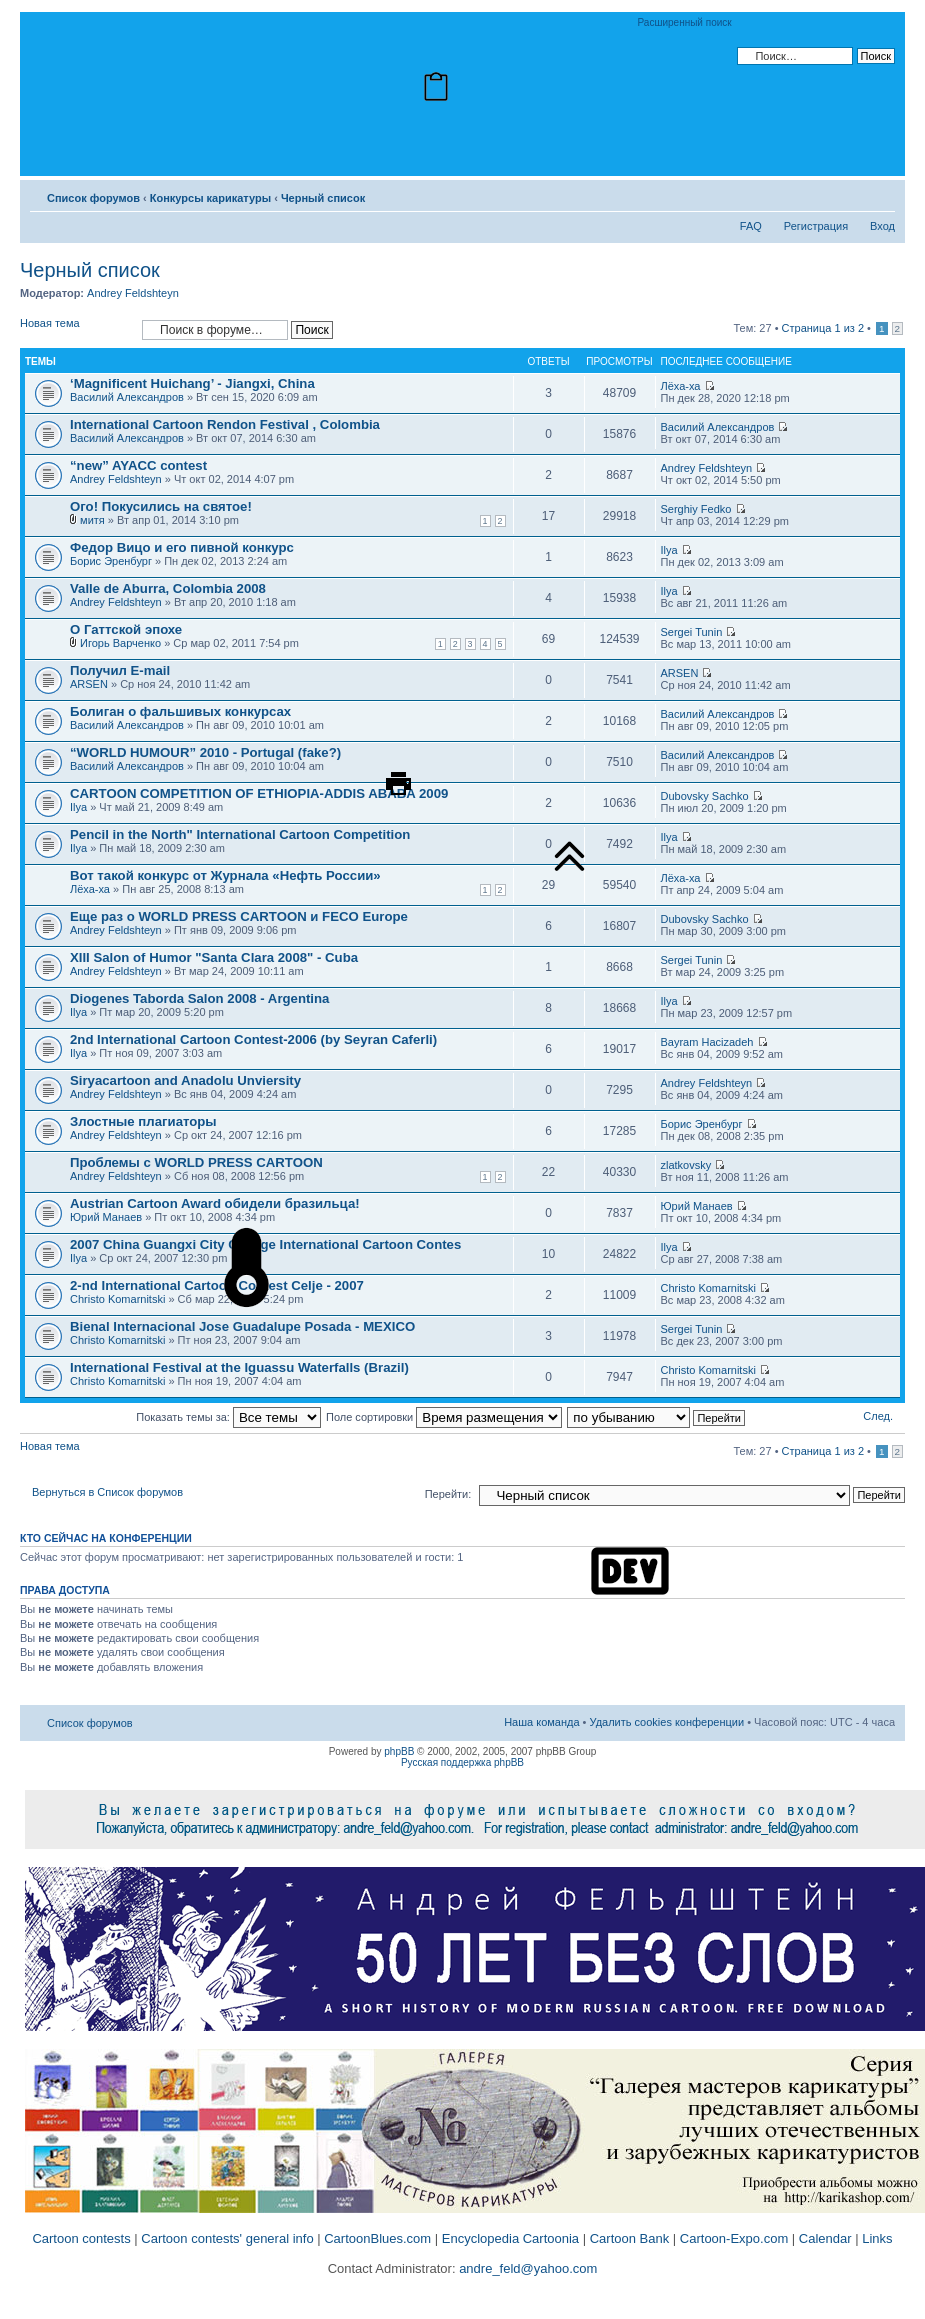 Image resolution: width=925 pixels, height=2319 pixels. What do you see at coordinates (246, 1267) in the screenshot?
I see `indicates lowest temperature or cold setting` at bounding box center [246, 1267].